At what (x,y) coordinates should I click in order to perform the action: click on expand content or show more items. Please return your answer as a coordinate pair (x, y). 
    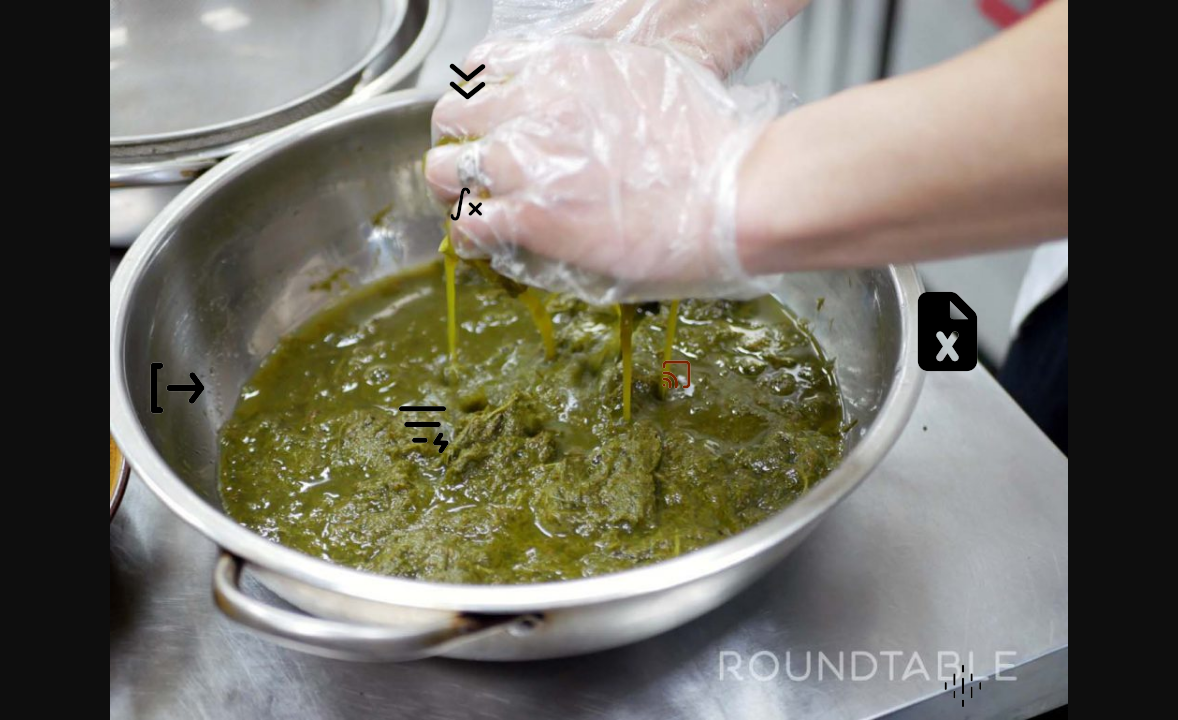
    Looking at the image, I should click on (467, 81).